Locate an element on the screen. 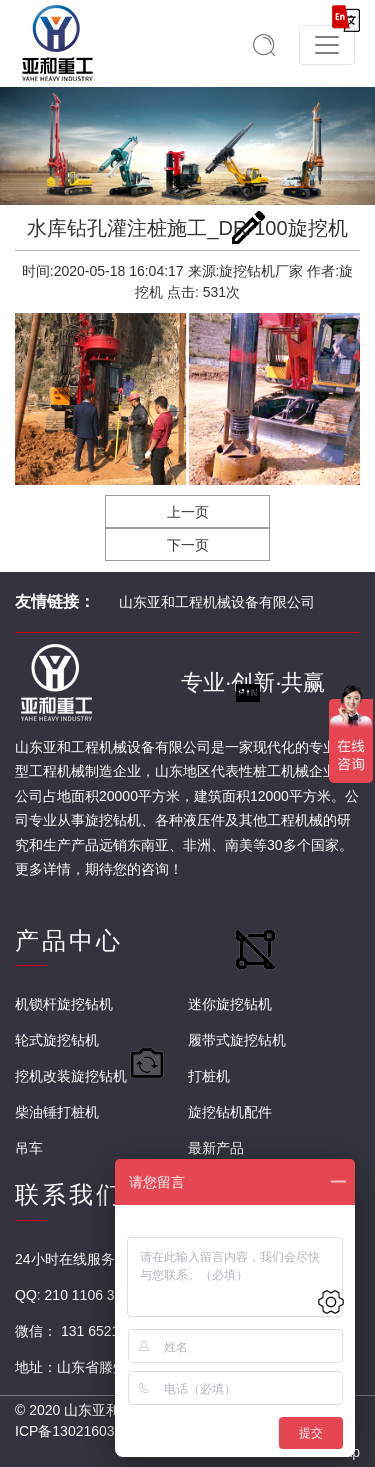 This screenshot has height=1467, width=375. disable vector editing mode is located at coordinates (255, 949).